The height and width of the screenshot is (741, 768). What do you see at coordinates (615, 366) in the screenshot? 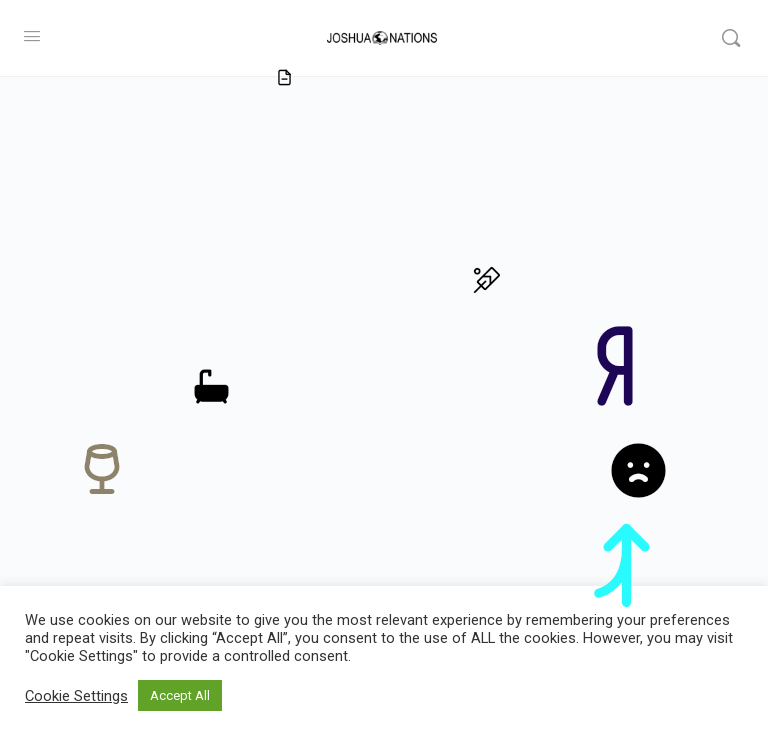
I see `open yandex app or services` at bounding box center [615, 366].